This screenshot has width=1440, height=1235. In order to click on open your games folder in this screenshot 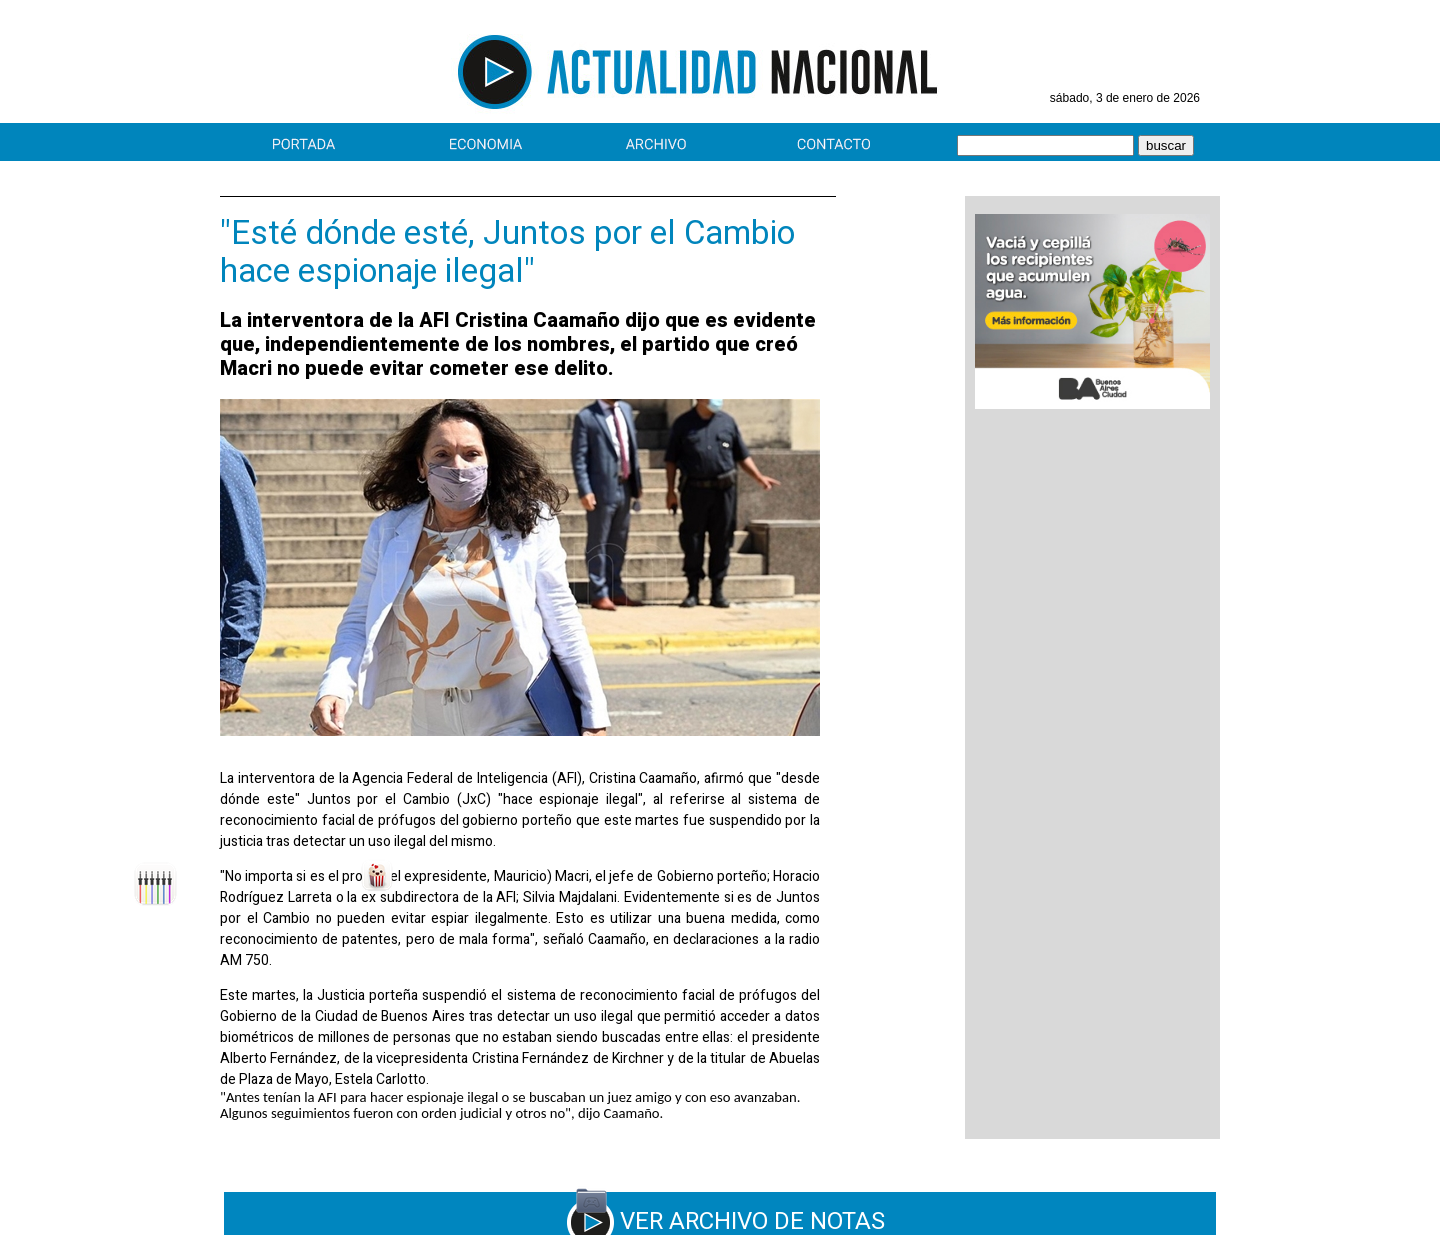, I will do `click(591, 1200)`.